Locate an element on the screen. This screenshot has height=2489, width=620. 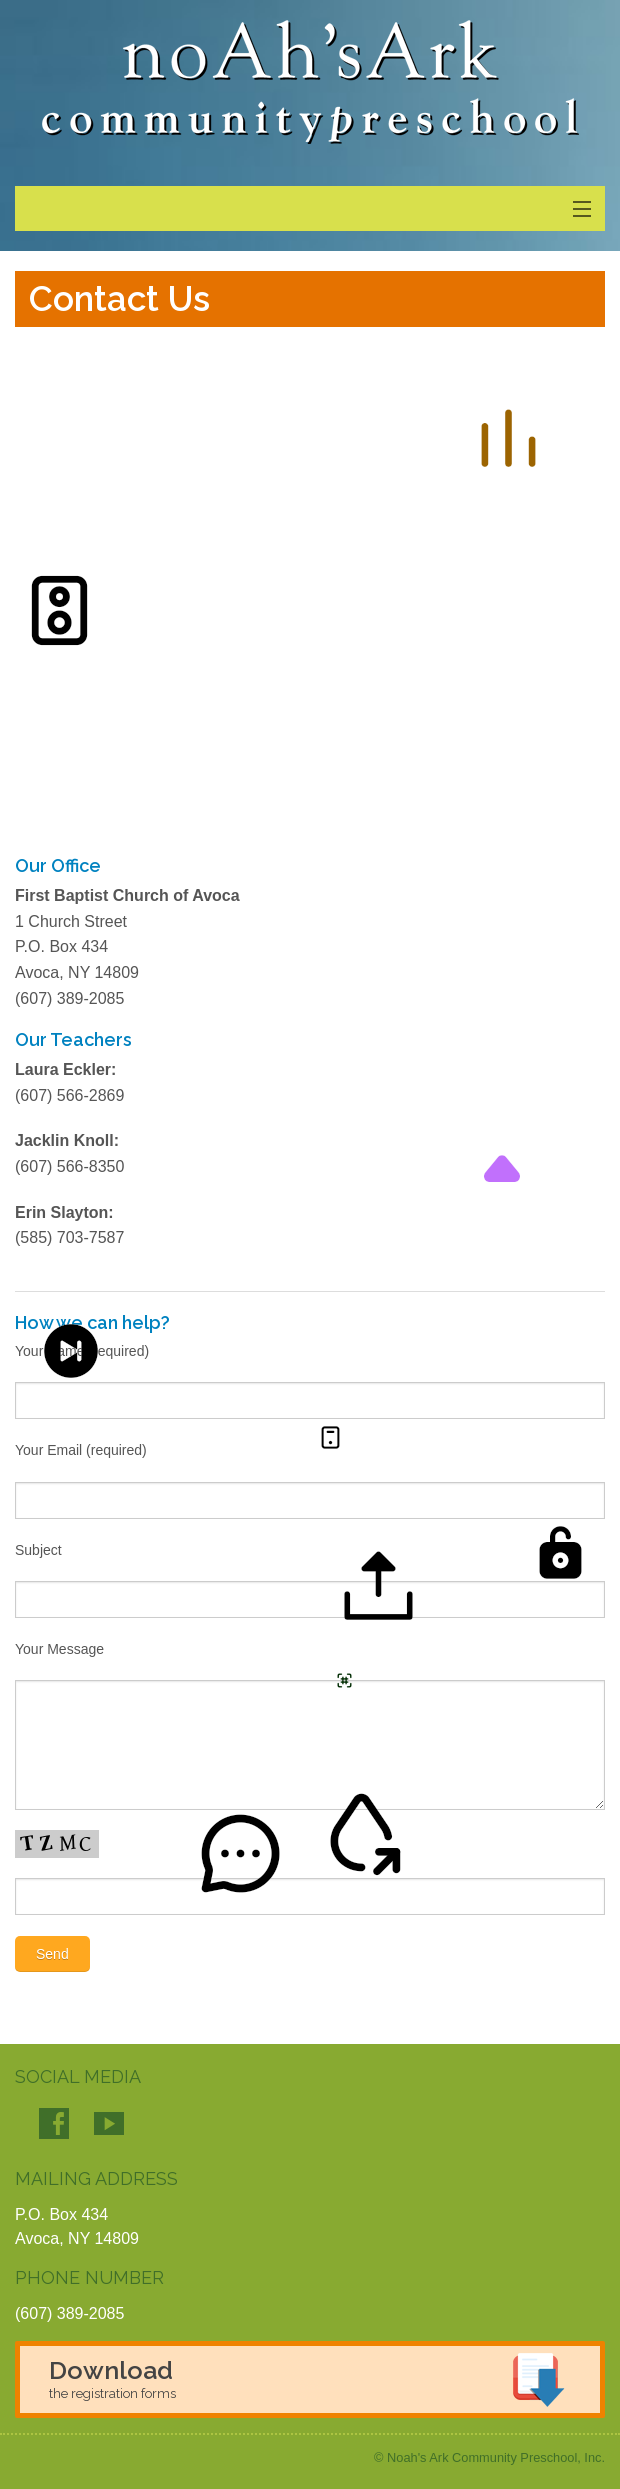
skip to the next track is located at coordinates (71, 1351).